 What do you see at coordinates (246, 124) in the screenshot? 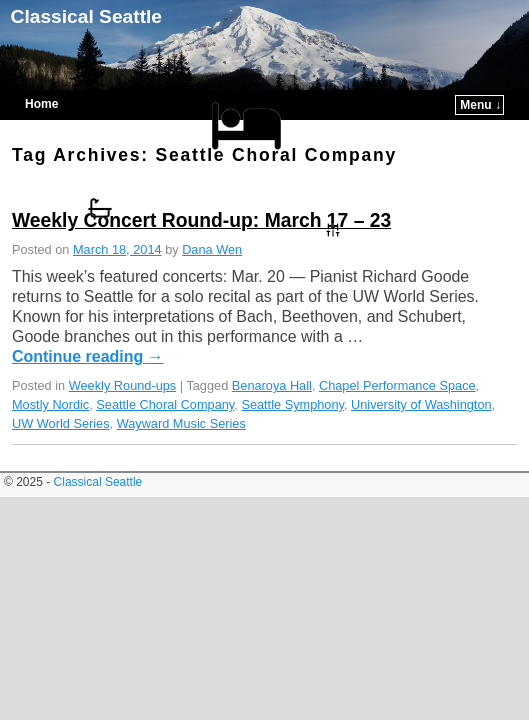
I see `find nearby hotels or accommodations` at bounding box center [246, 124].